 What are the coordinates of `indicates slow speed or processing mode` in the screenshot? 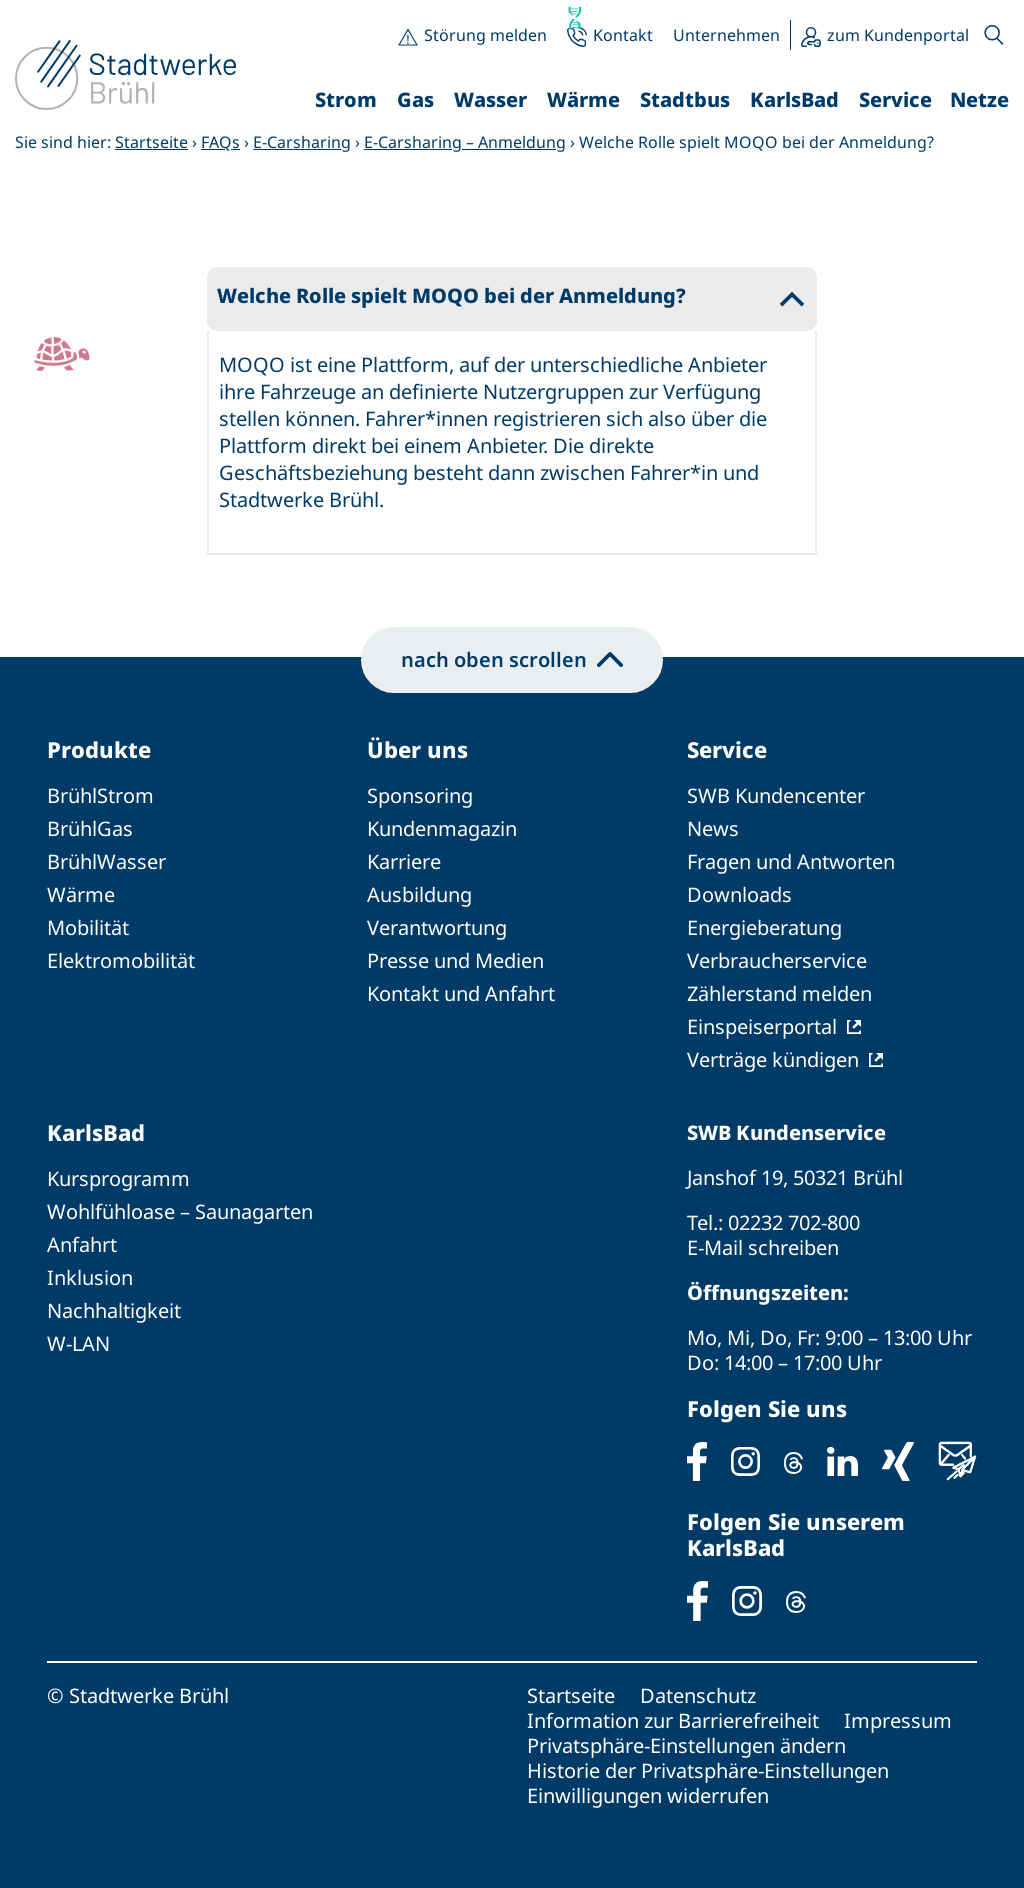 It's located at (62, 354).